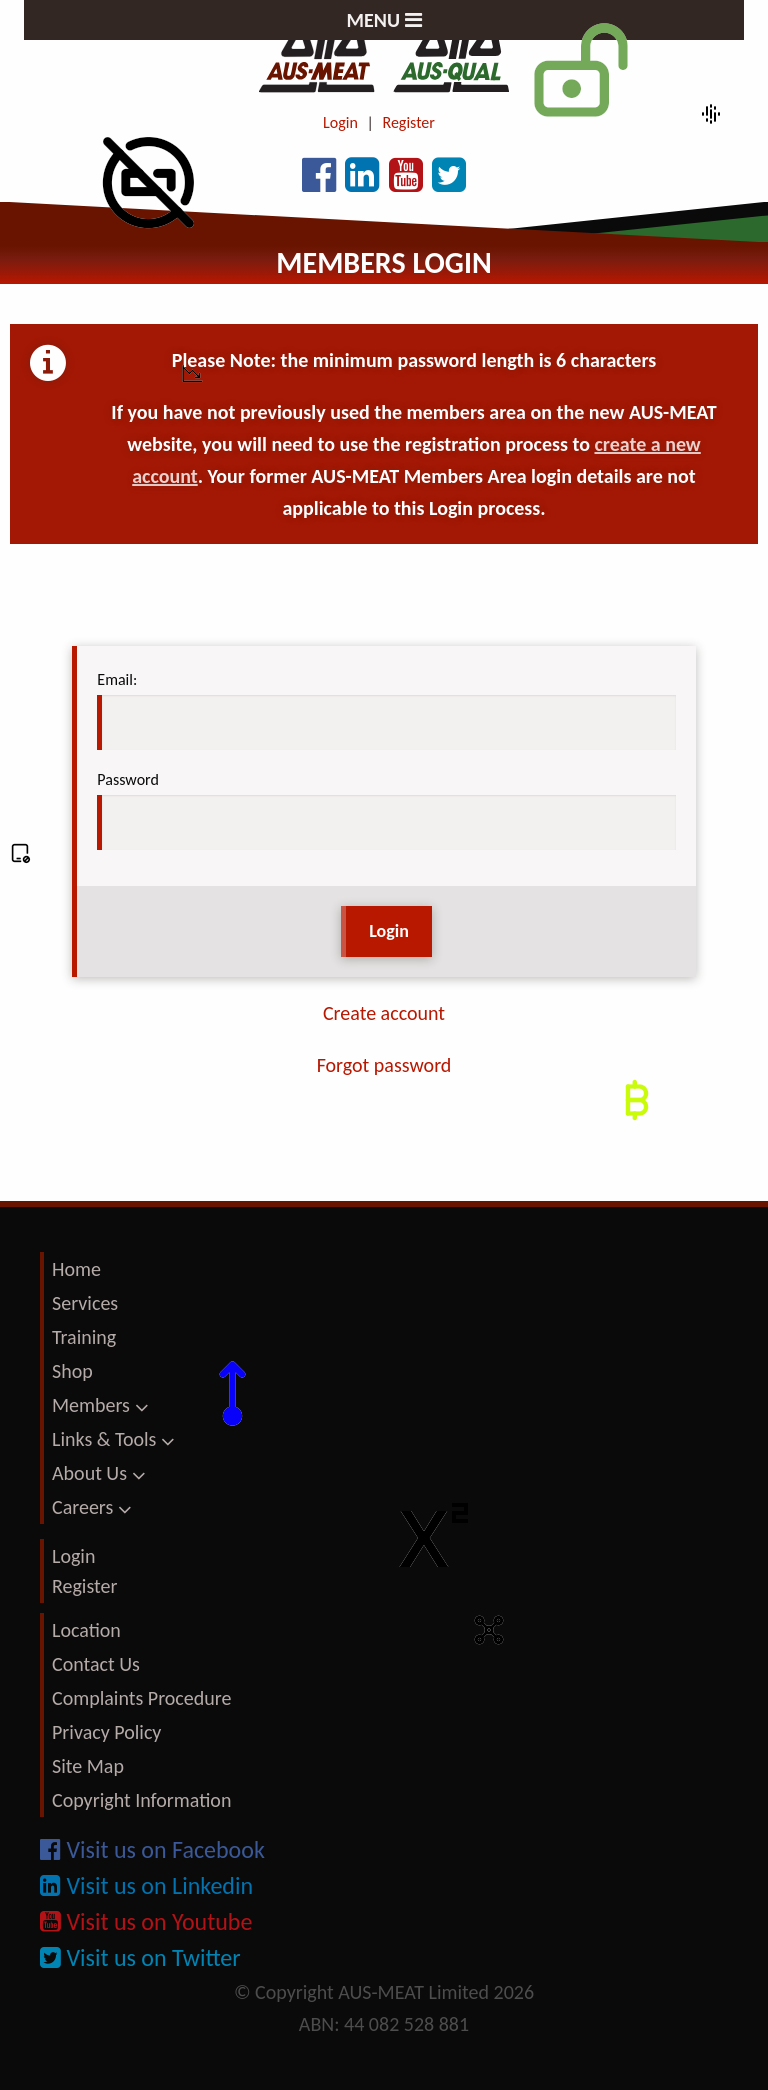 The width and height of the screenshot is (768, 2090). I want to click on format selected text as superscript, so click(424, 1535).